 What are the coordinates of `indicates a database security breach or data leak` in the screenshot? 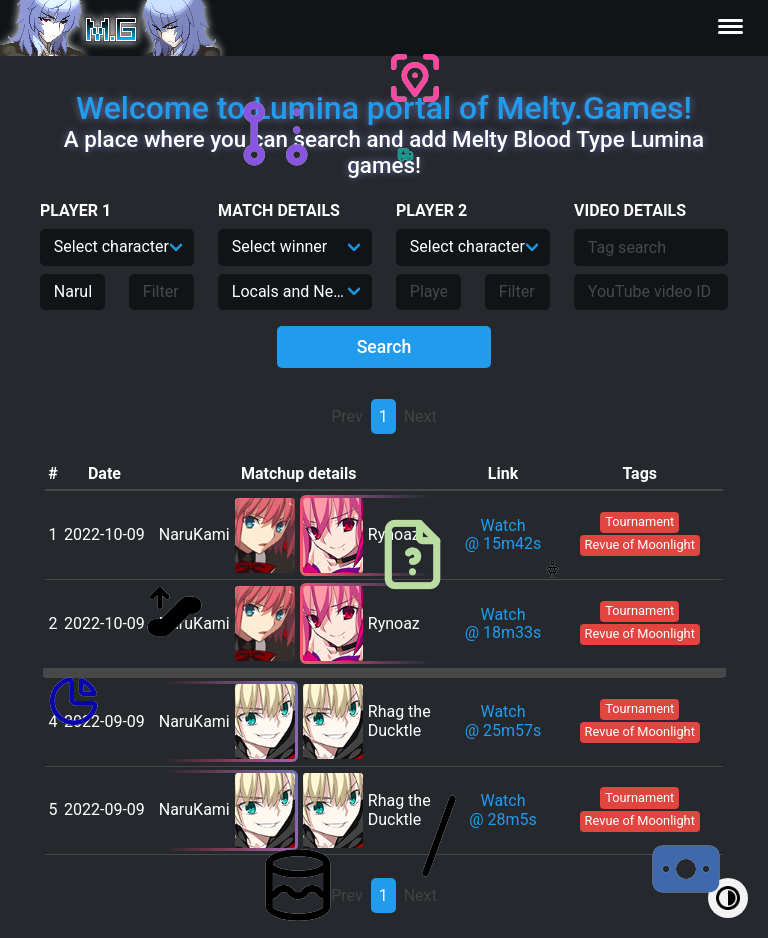 It's located at (298, 885).